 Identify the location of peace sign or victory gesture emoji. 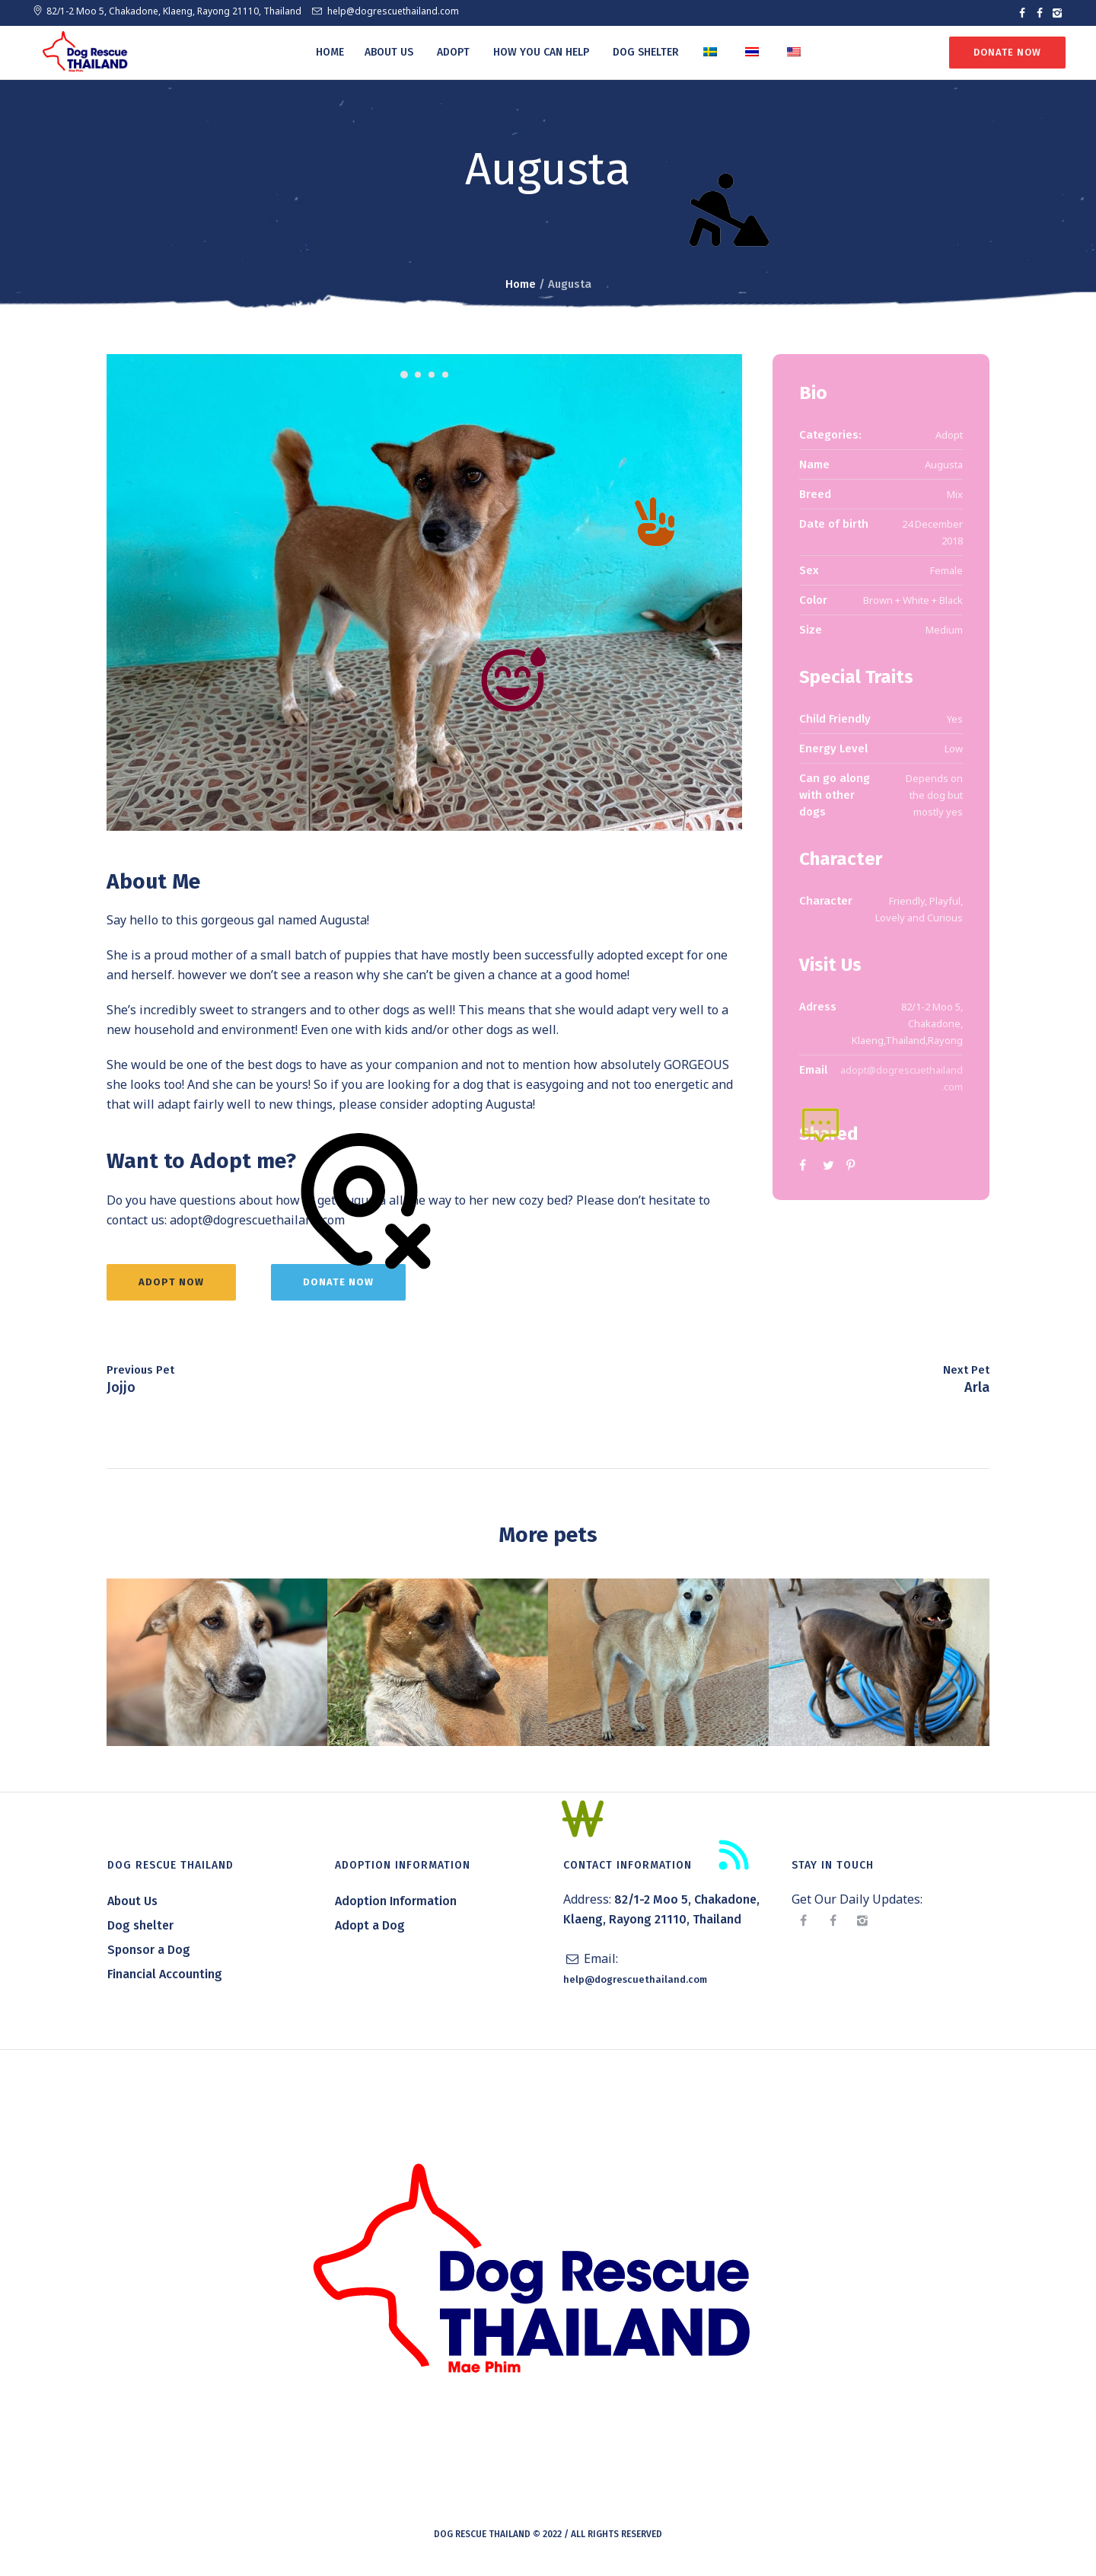
(656, 522).